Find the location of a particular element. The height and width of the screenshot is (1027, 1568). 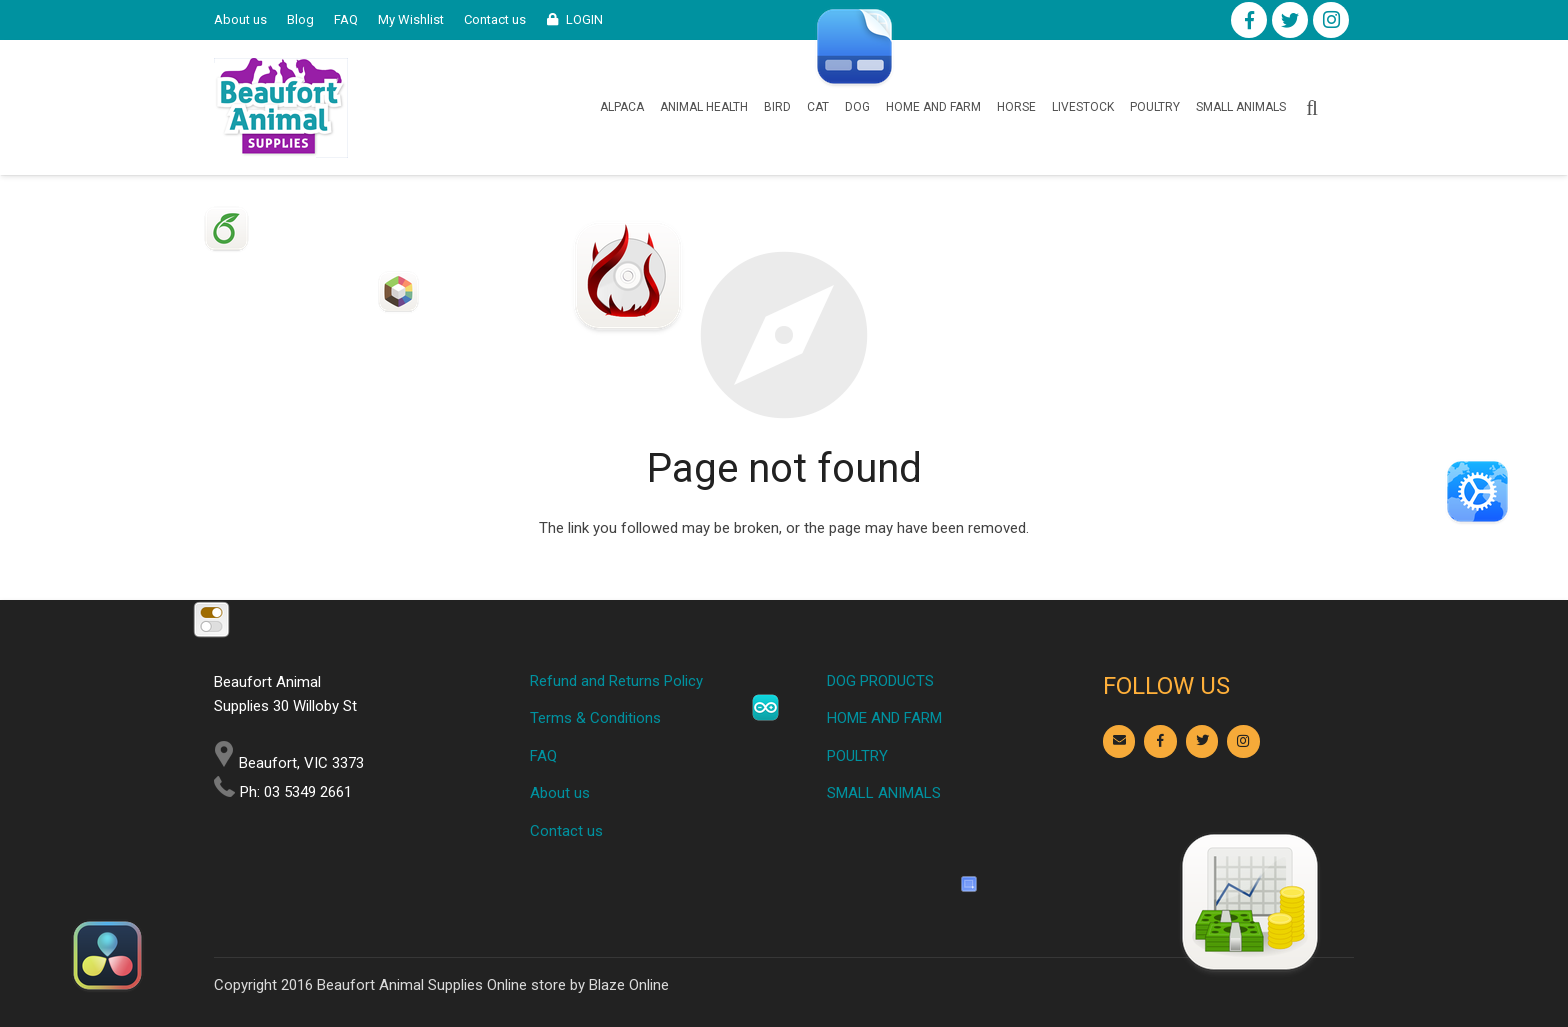

open gnucash personal finance application is located at coordinates (1250, 902).